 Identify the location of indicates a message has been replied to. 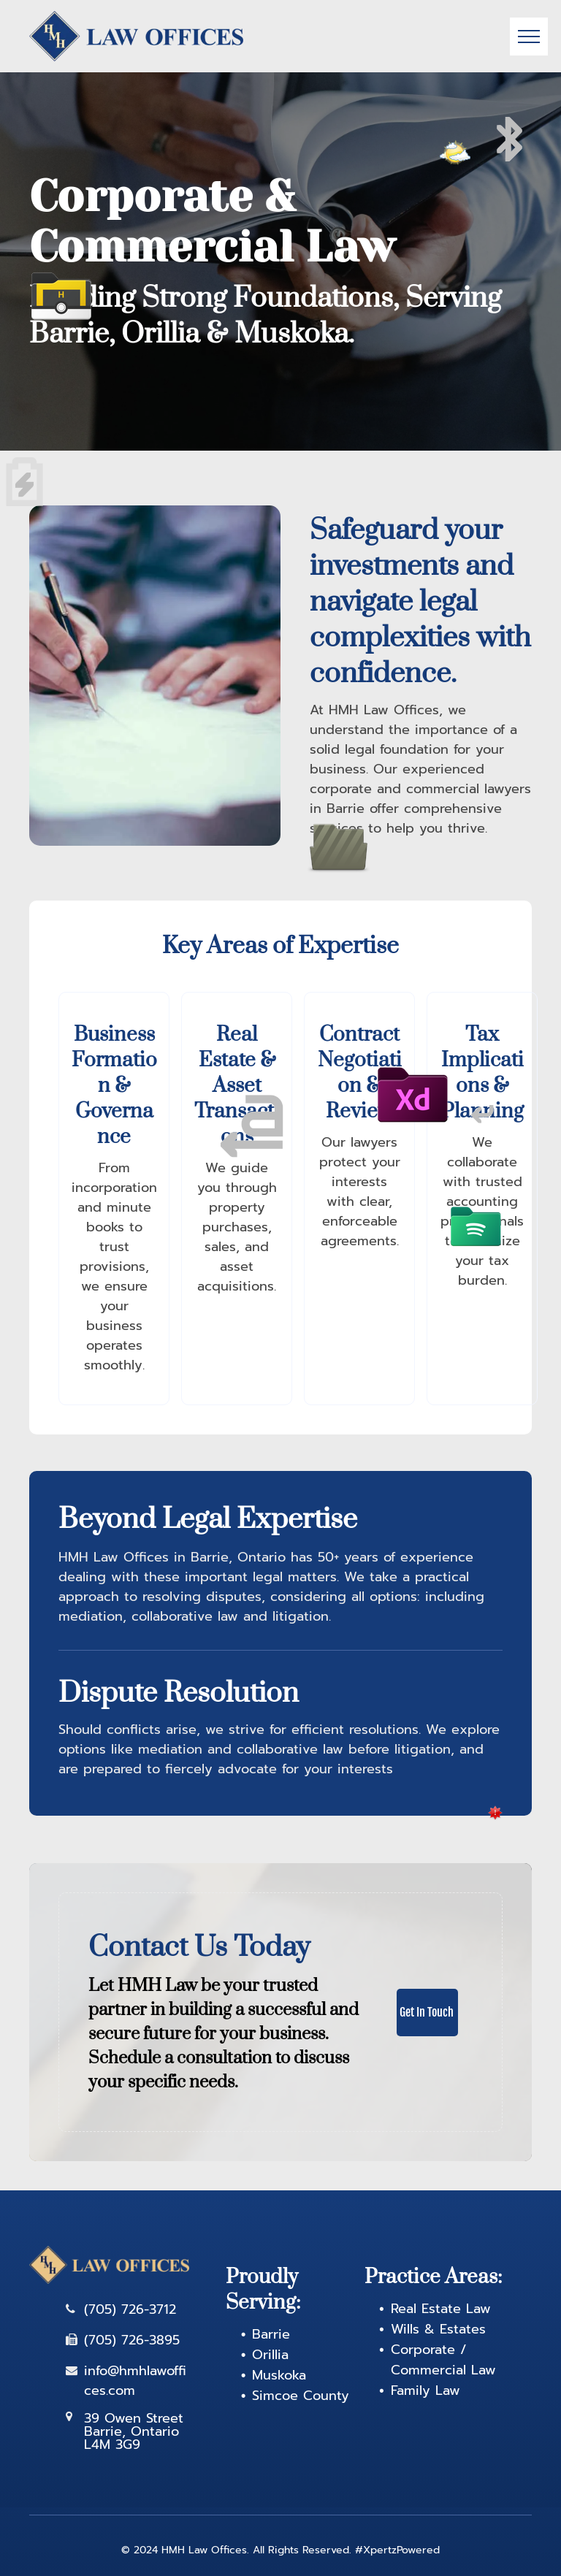
(481, 1113).